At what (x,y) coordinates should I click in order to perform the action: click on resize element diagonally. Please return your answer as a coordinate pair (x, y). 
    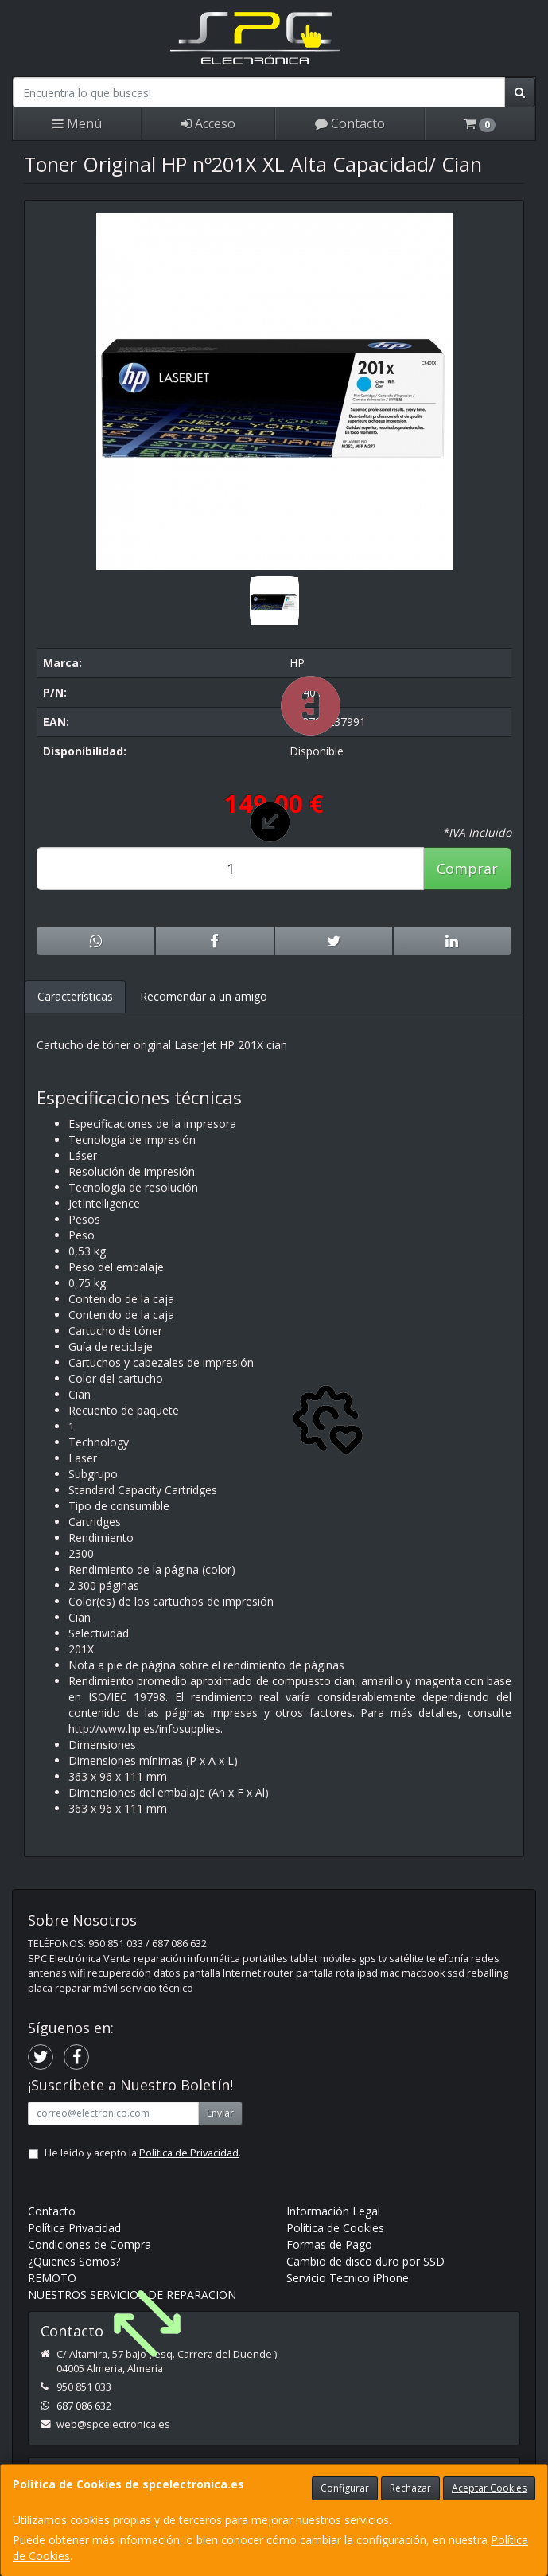
    Looking at the image, I should click on (147, 2324).